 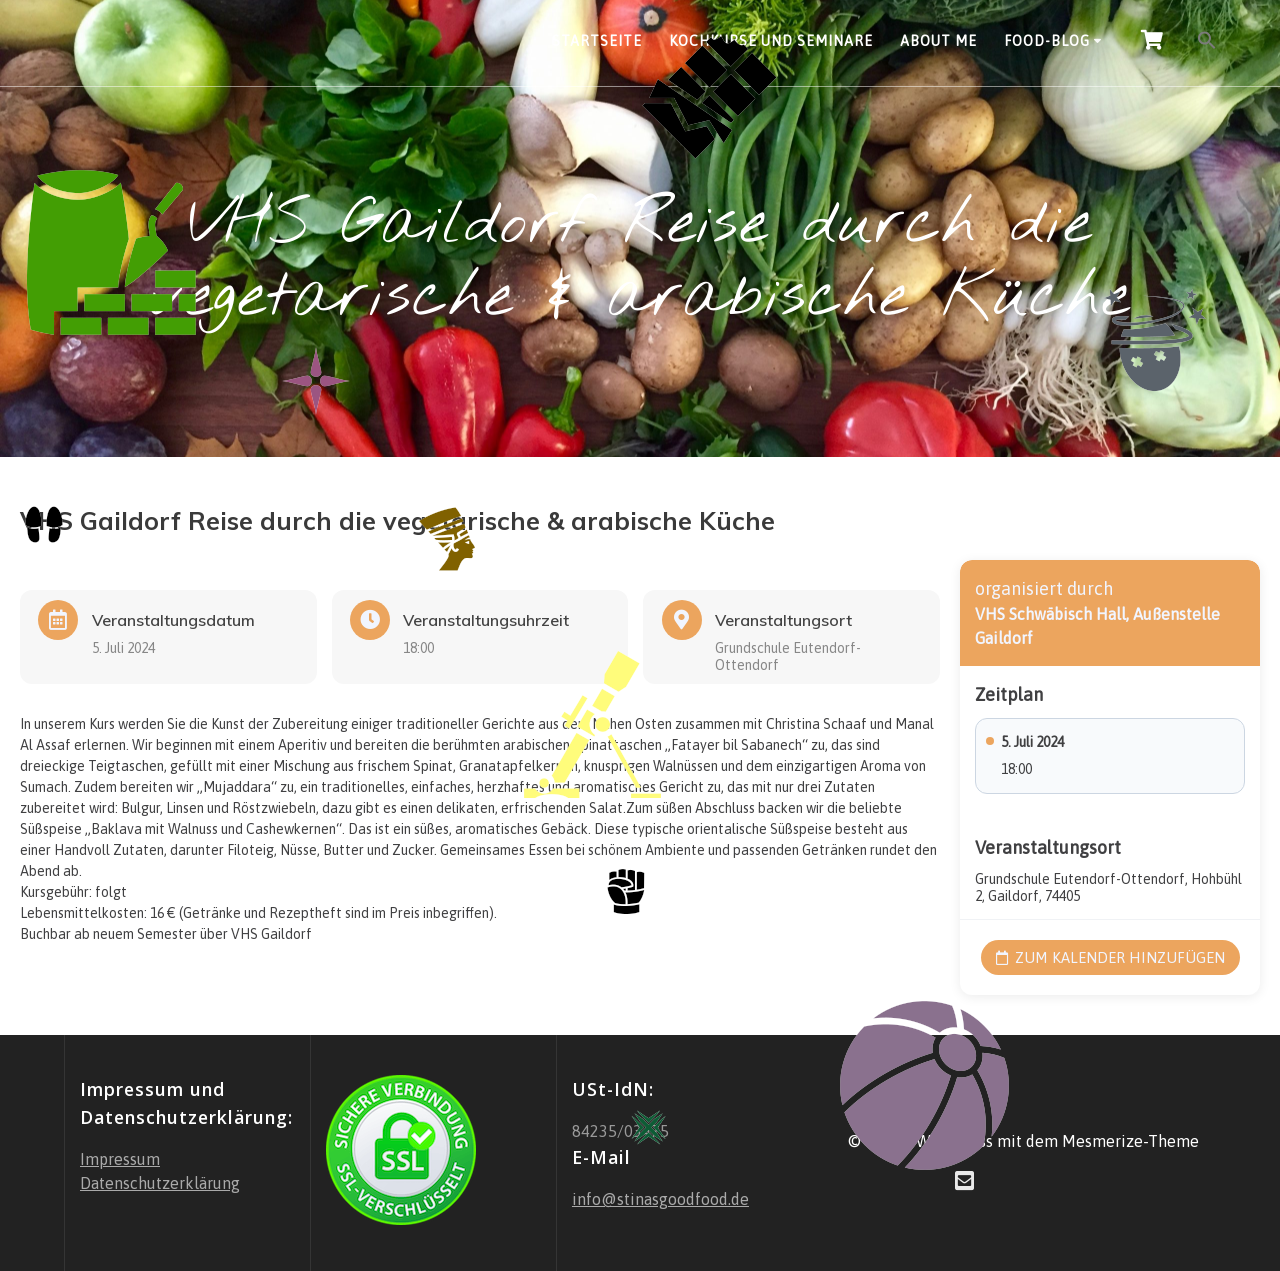 What do you see at coordinates (110, 249) in the screenshot?
I see `select concrete or cement materials` at bounding box center [110, 249].